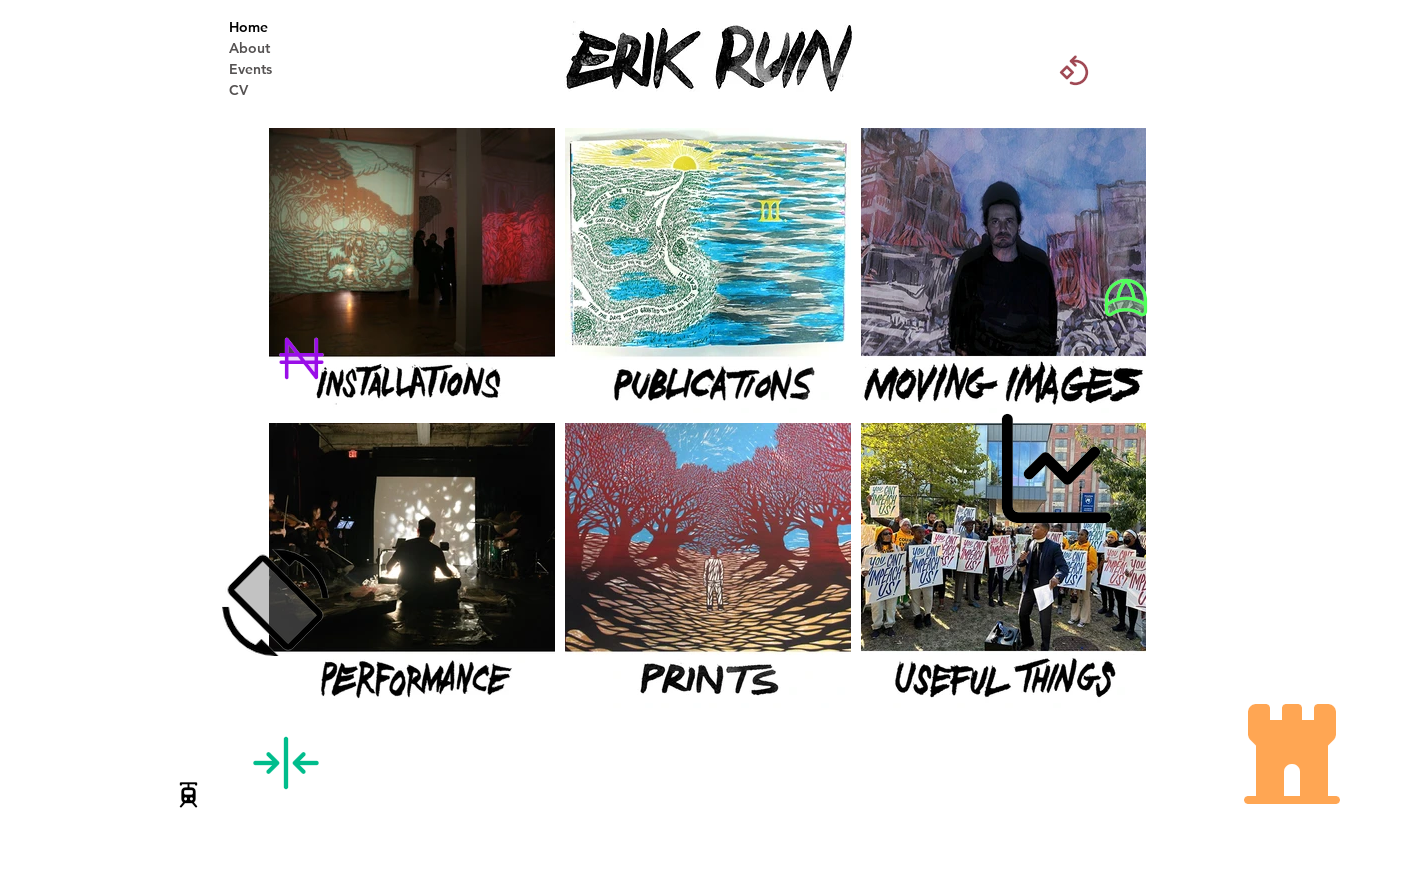 The height and width of the screenshot is (875, 1416). I want to click on browse hats or headwear options, so click(1126, 300).